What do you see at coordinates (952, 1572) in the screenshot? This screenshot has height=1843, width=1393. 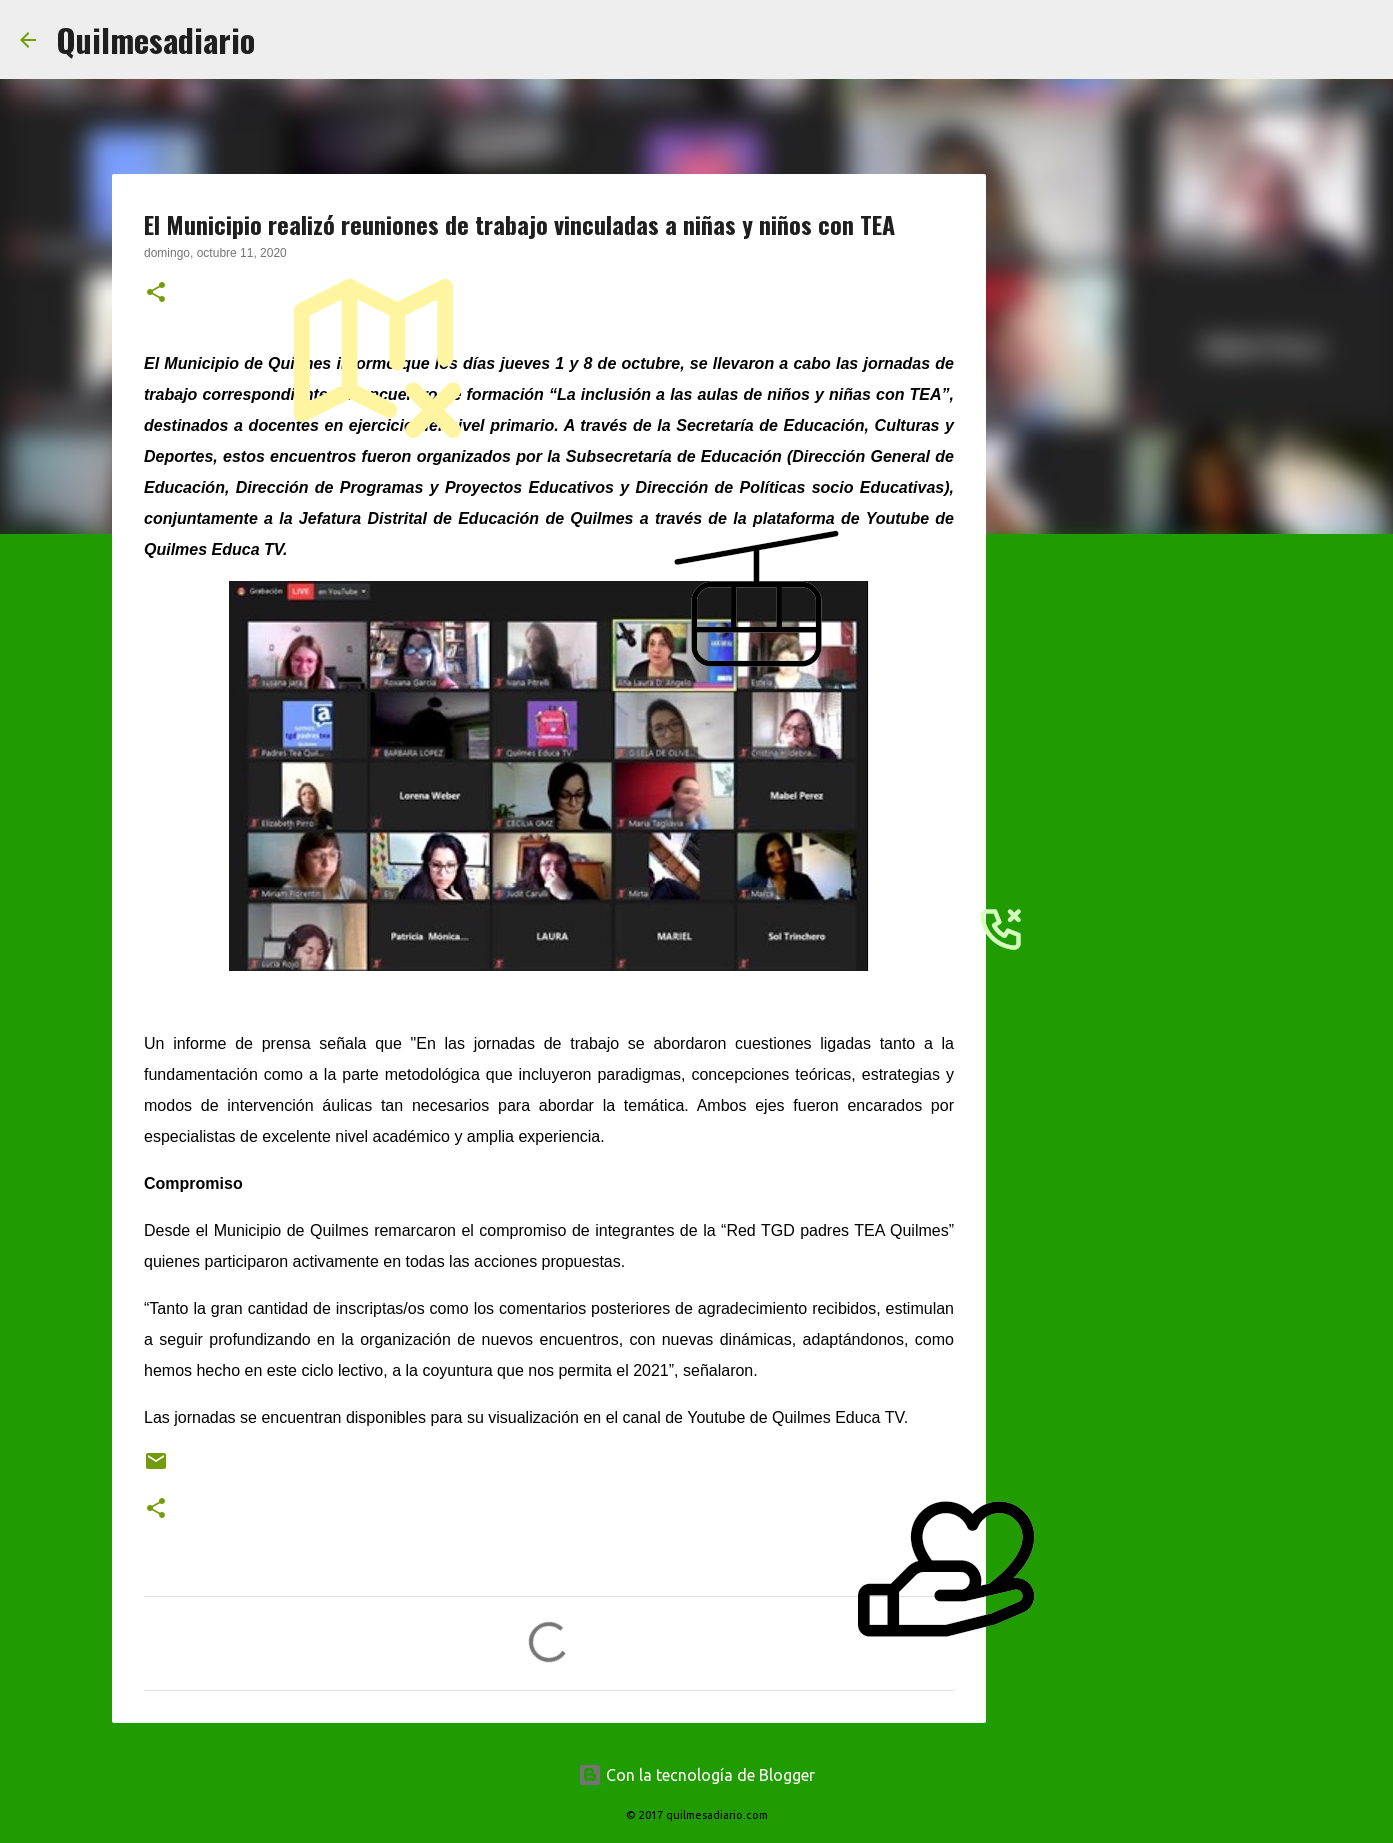 I see `donate or give to charity` at bounding box center [952, 1572].